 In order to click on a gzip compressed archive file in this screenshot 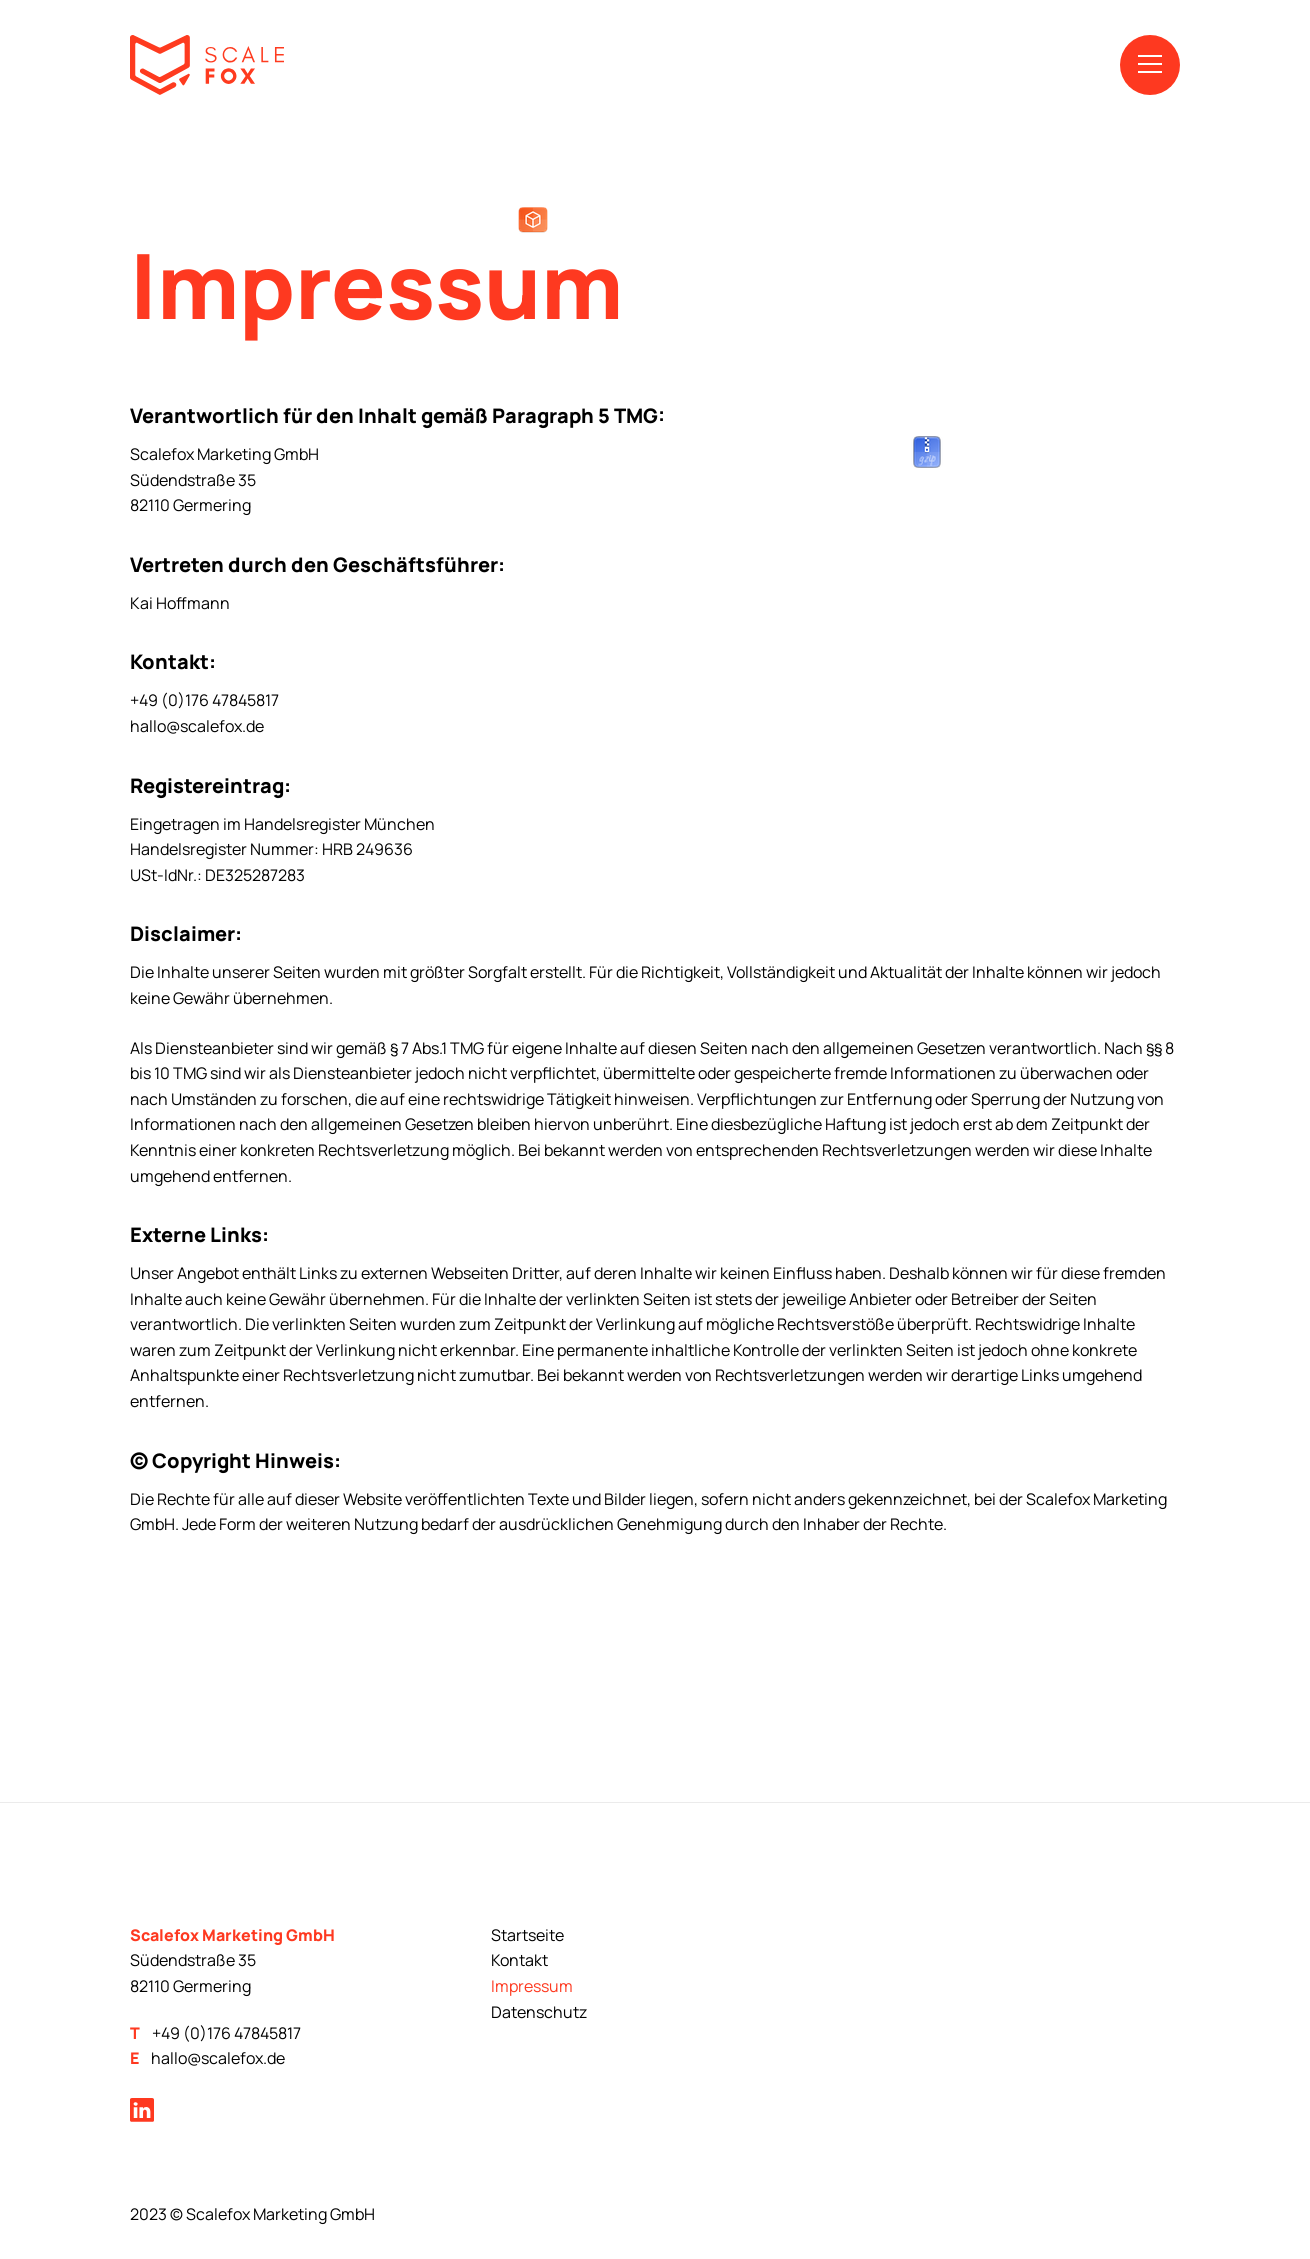, I will do `click(927, 452)`.